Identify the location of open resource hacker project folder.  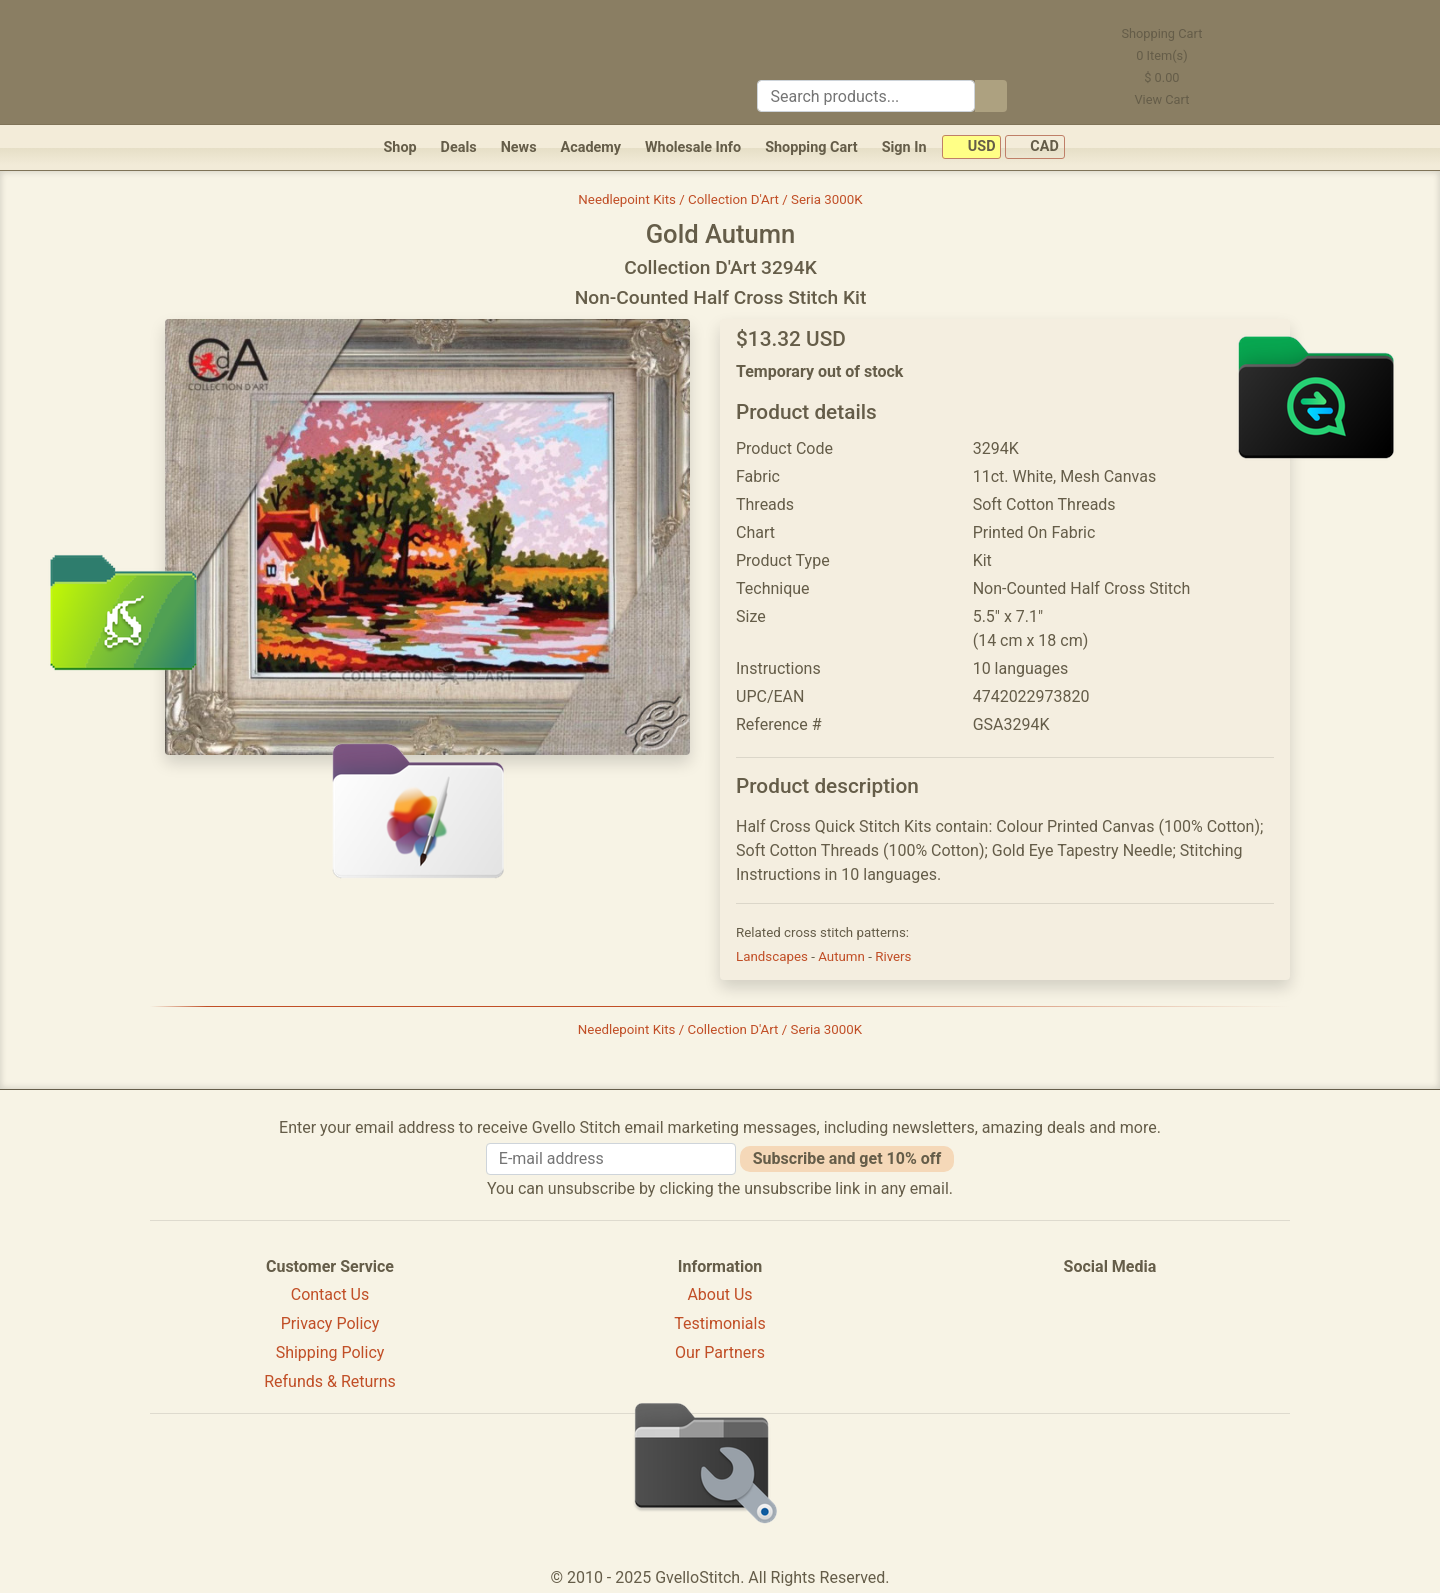
(701, 1459).